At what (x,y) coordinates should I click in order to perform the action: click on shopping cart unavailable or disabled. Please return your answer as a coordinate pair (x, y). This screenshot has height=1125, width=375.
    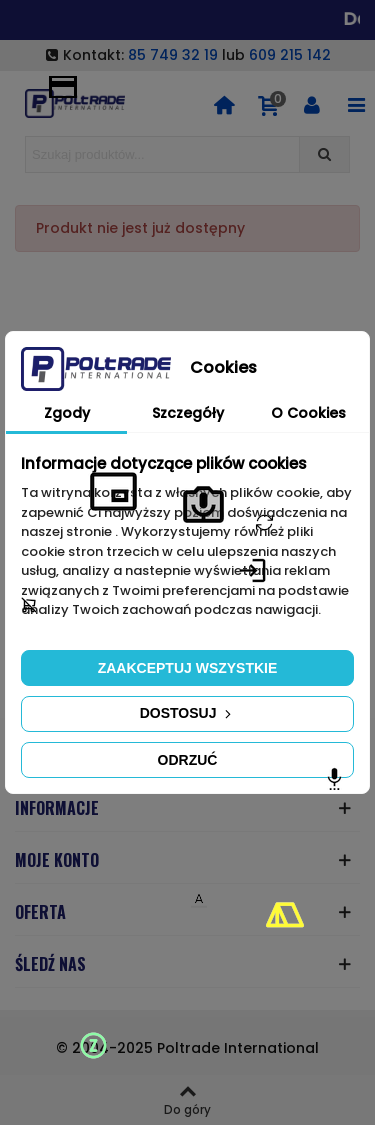
    Looking at the image, I should click on (29, 605).